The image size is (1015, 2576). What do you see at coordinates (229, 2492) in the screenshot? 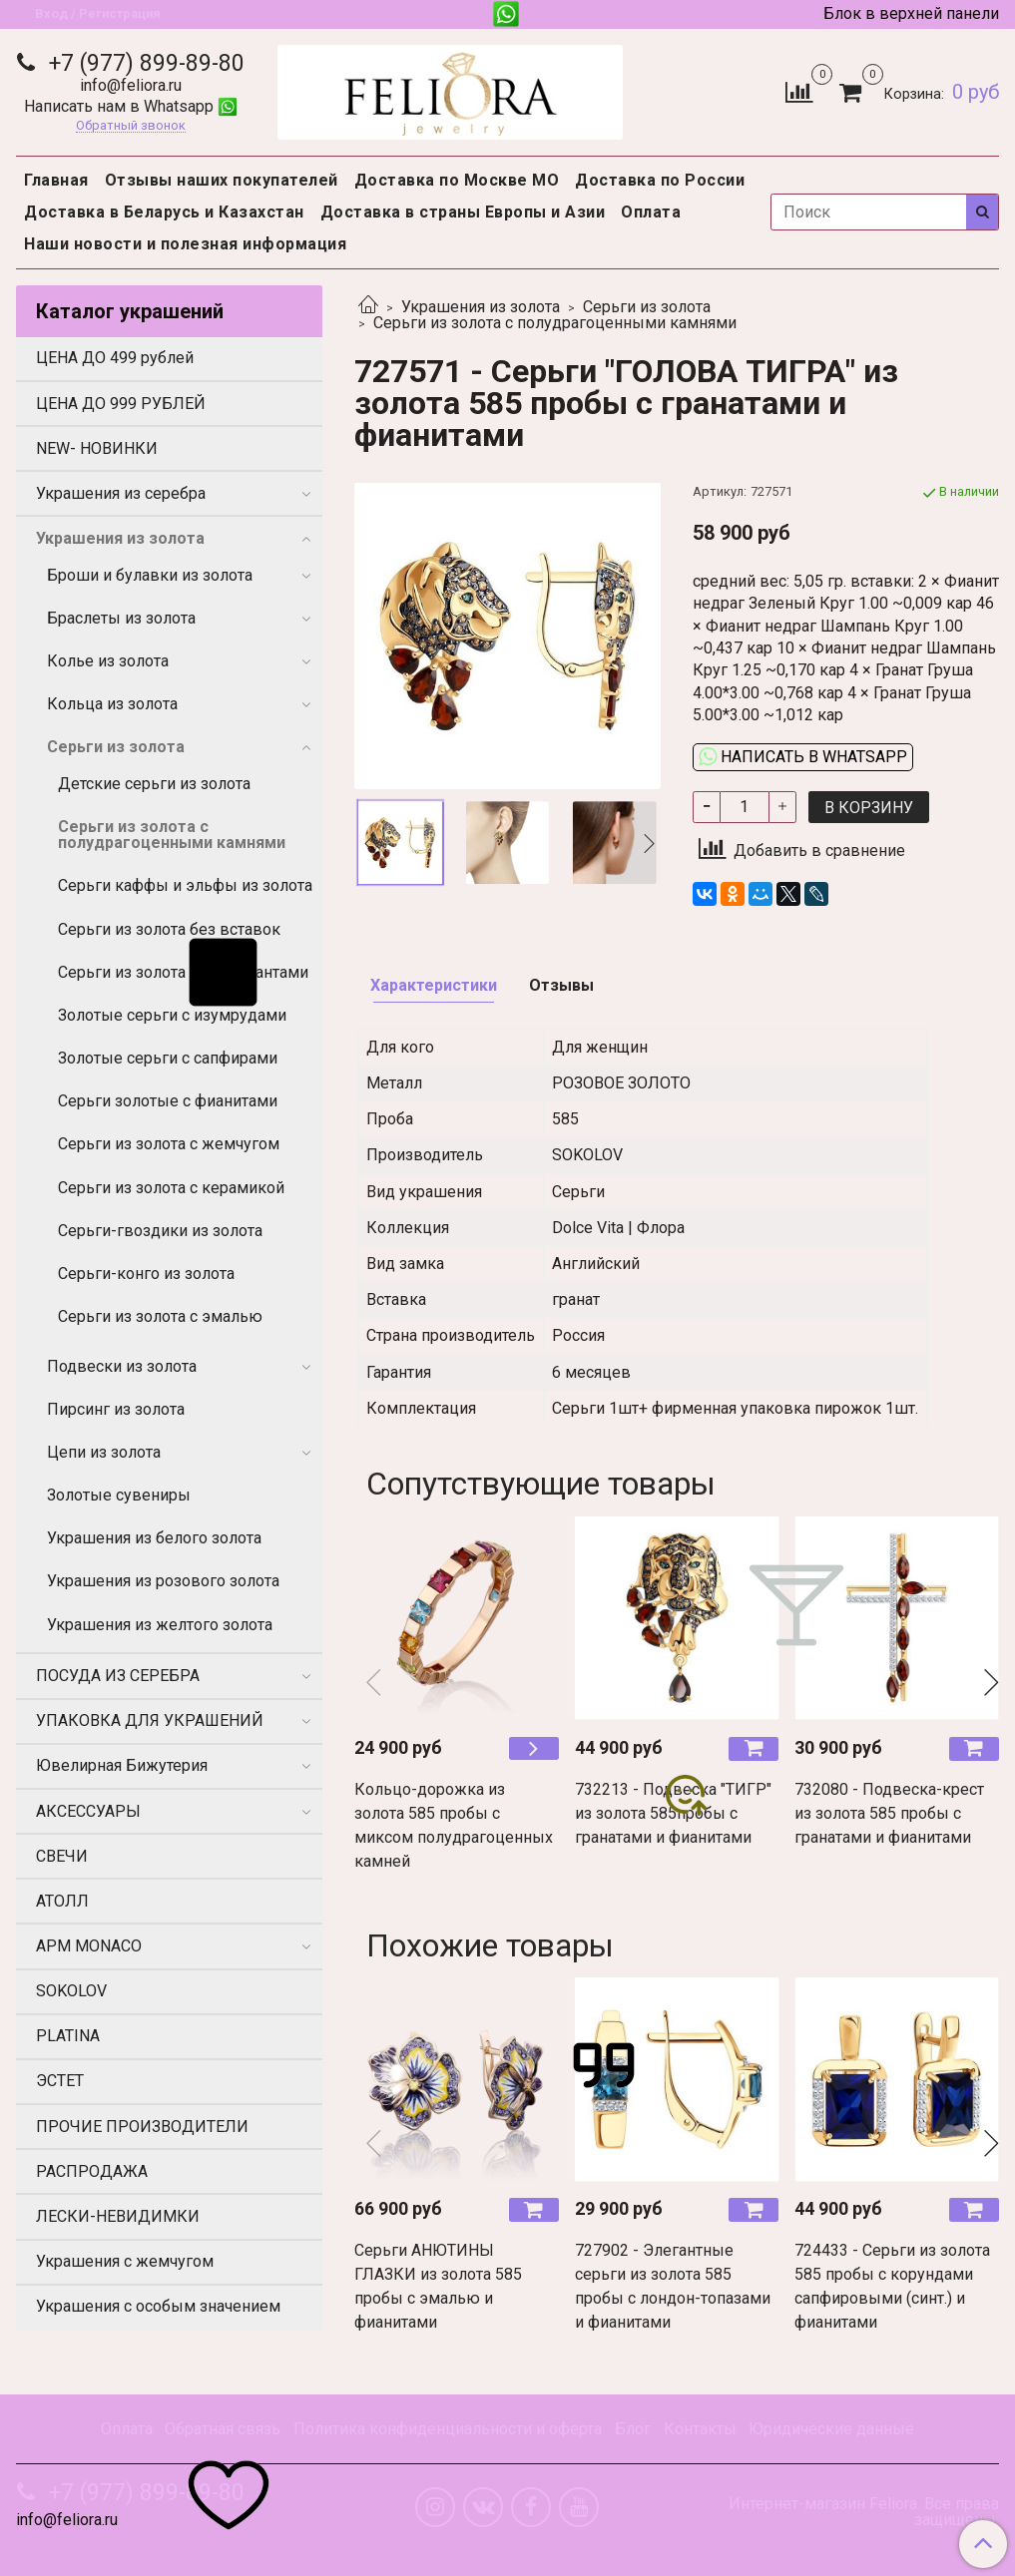
I see `add to favorites` at bounding box center [229, 2492].